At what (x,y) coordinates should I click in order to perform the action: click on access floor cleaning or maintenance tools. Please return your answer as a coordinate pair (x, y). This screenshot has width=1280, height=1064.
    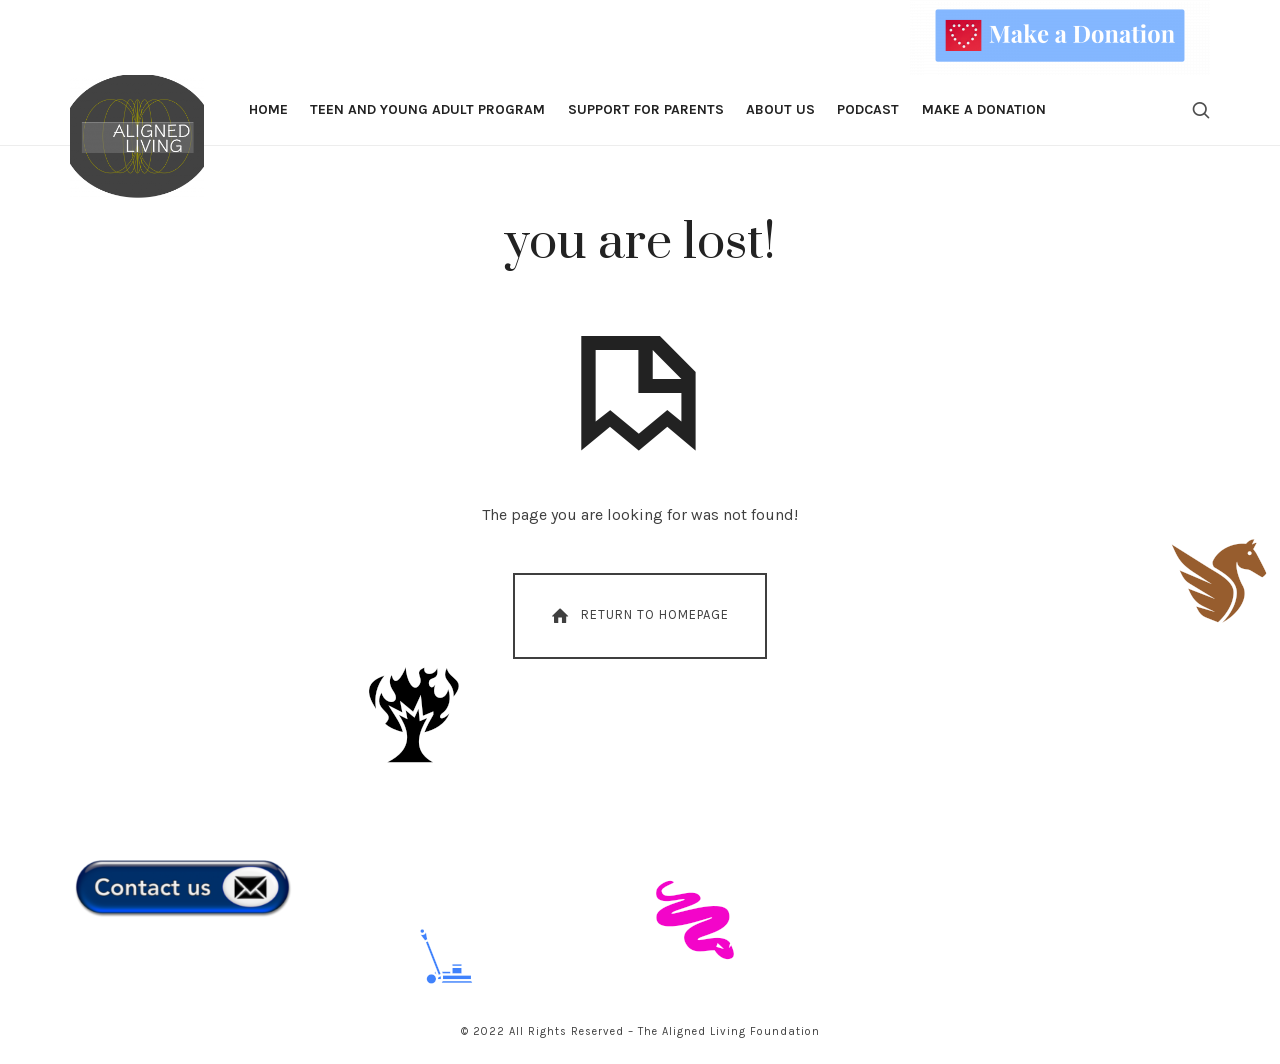
    Looking at the image, I should click on (447, 955).